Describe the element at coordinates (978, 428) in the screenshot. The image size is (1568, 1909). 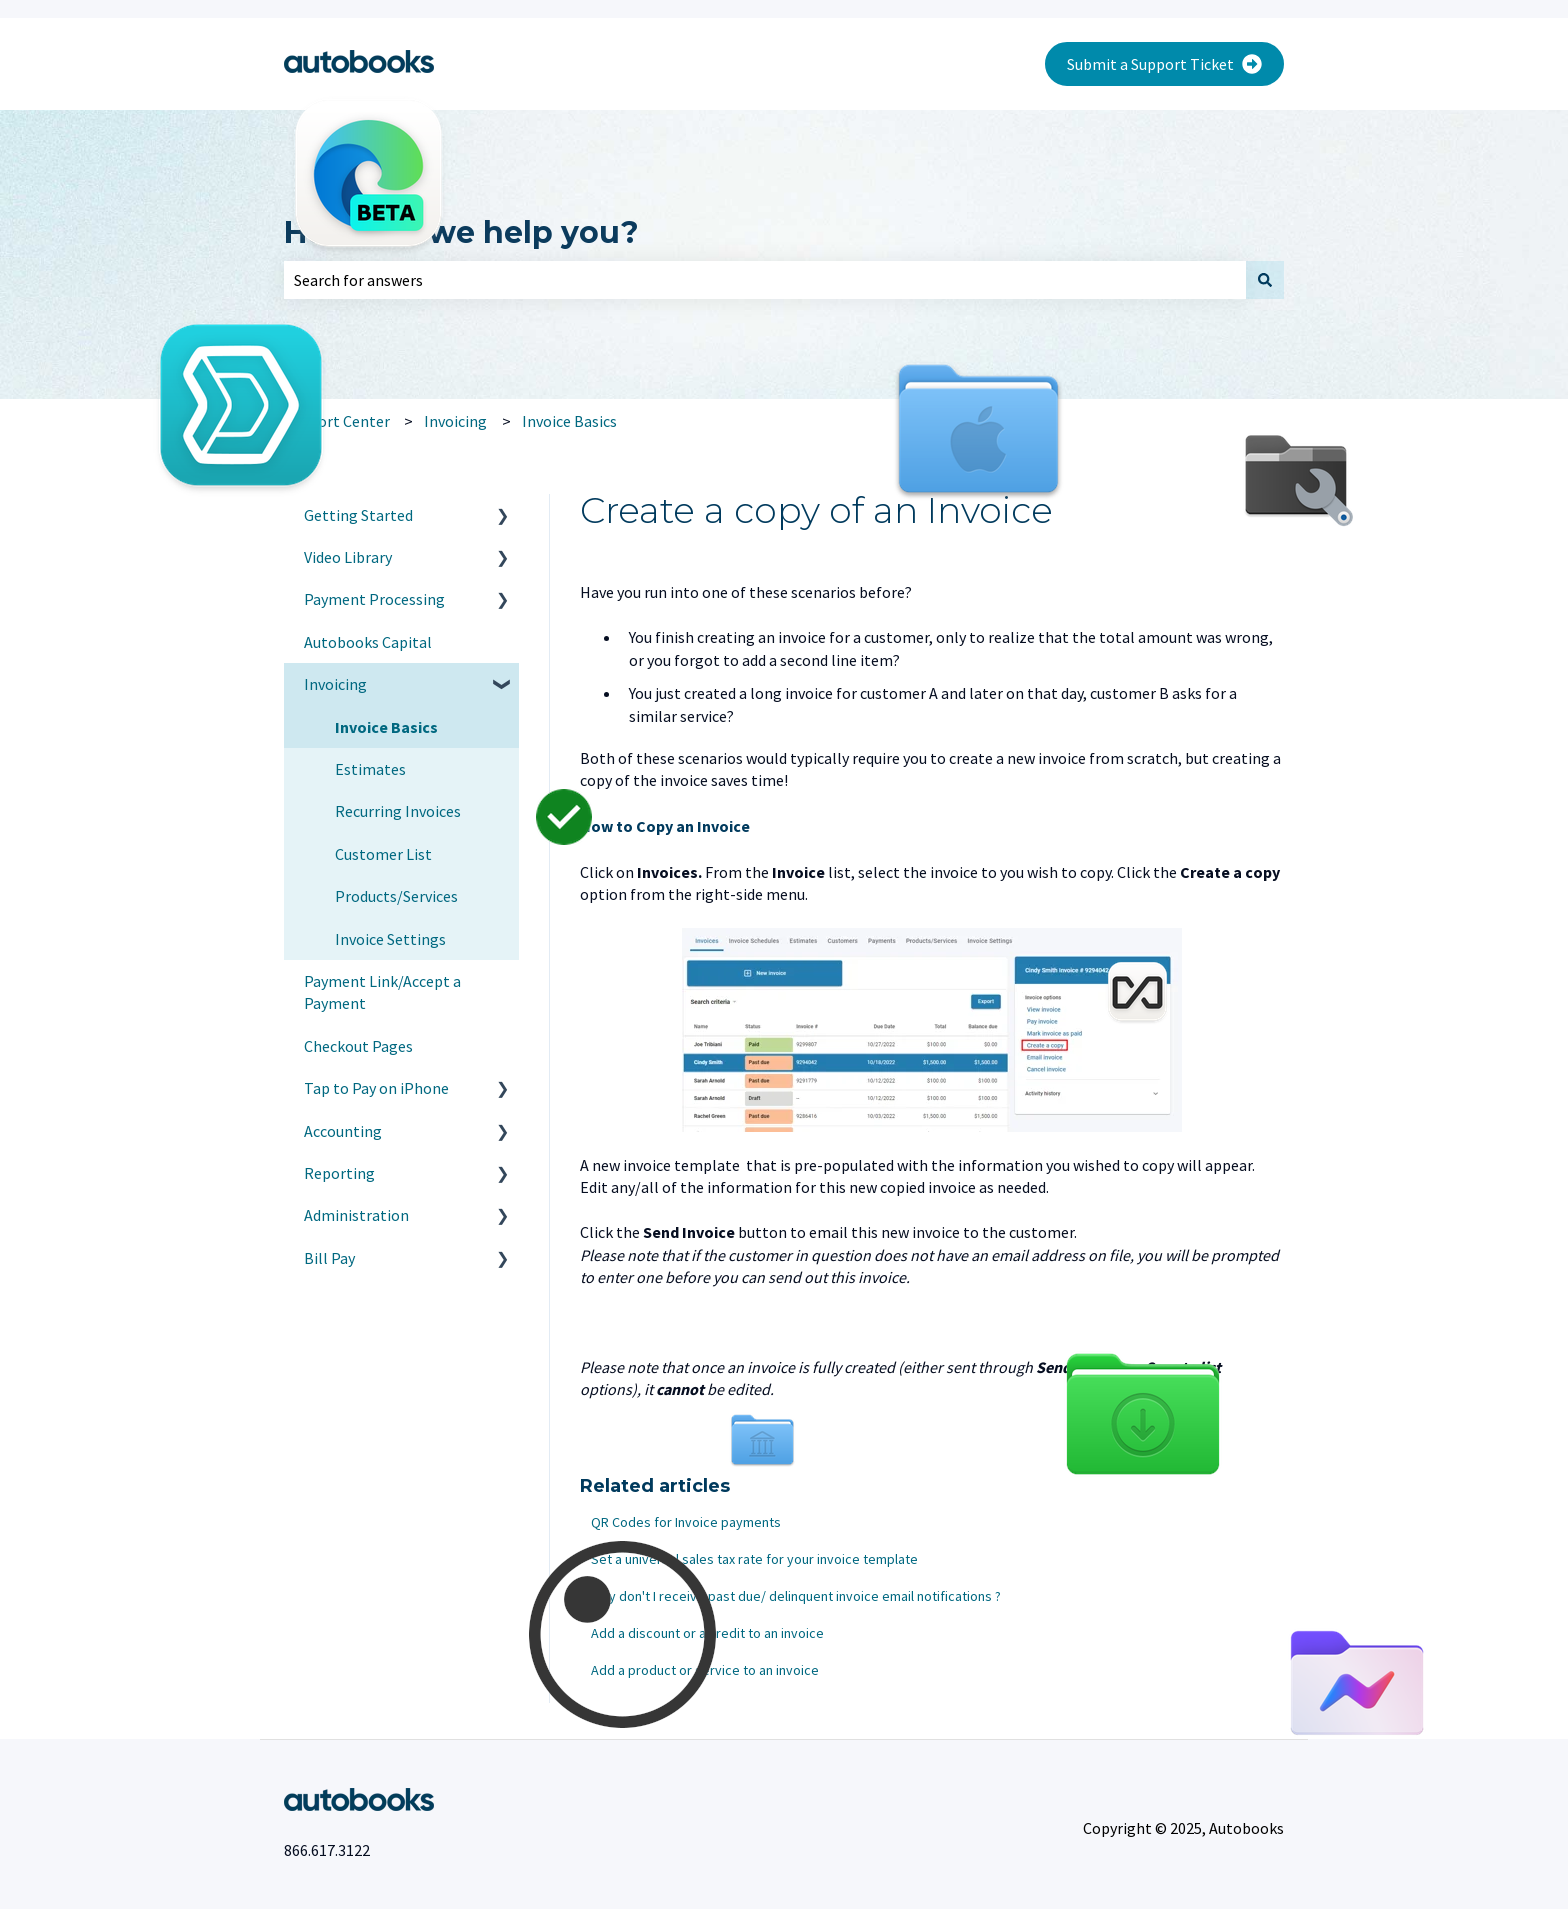
I see `open apple system folder` at that location.